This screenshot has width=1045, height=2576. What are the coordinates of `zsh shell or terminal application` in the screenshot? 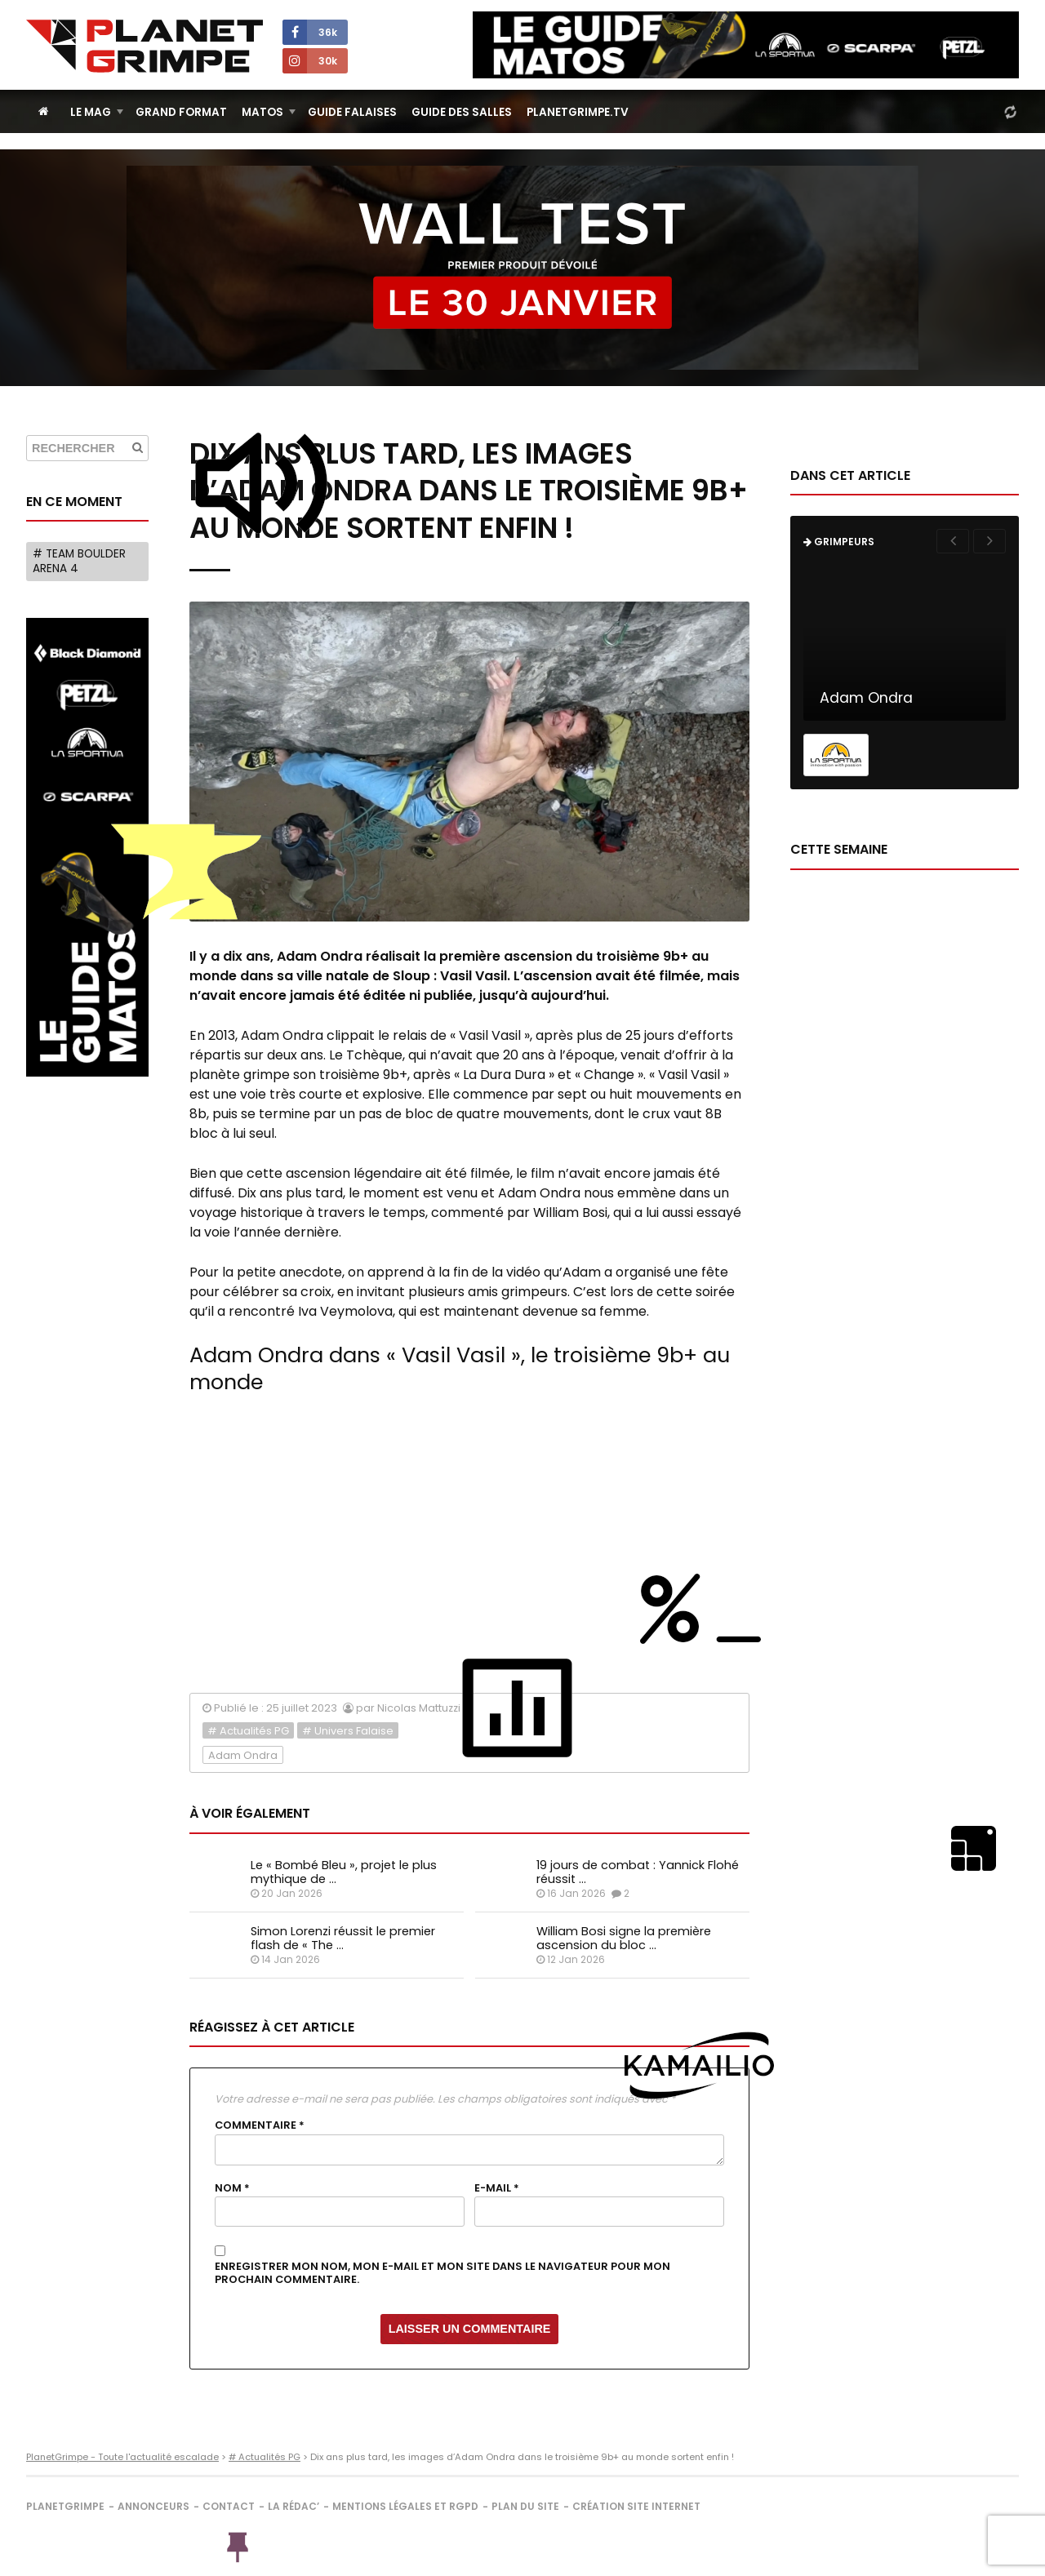 It's located at (700, 1609).